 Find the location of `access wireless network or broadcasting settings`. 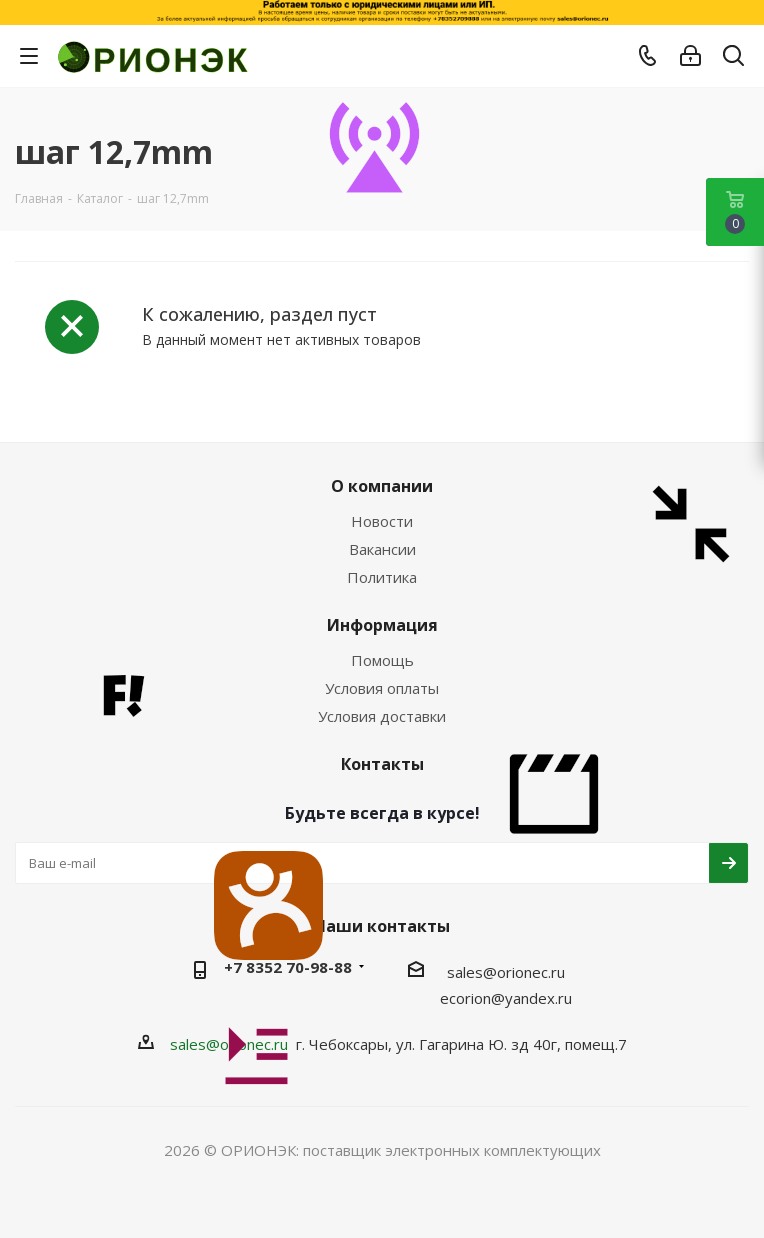

access wireless network or broadcasting settings is located at coordinates (374, 145).